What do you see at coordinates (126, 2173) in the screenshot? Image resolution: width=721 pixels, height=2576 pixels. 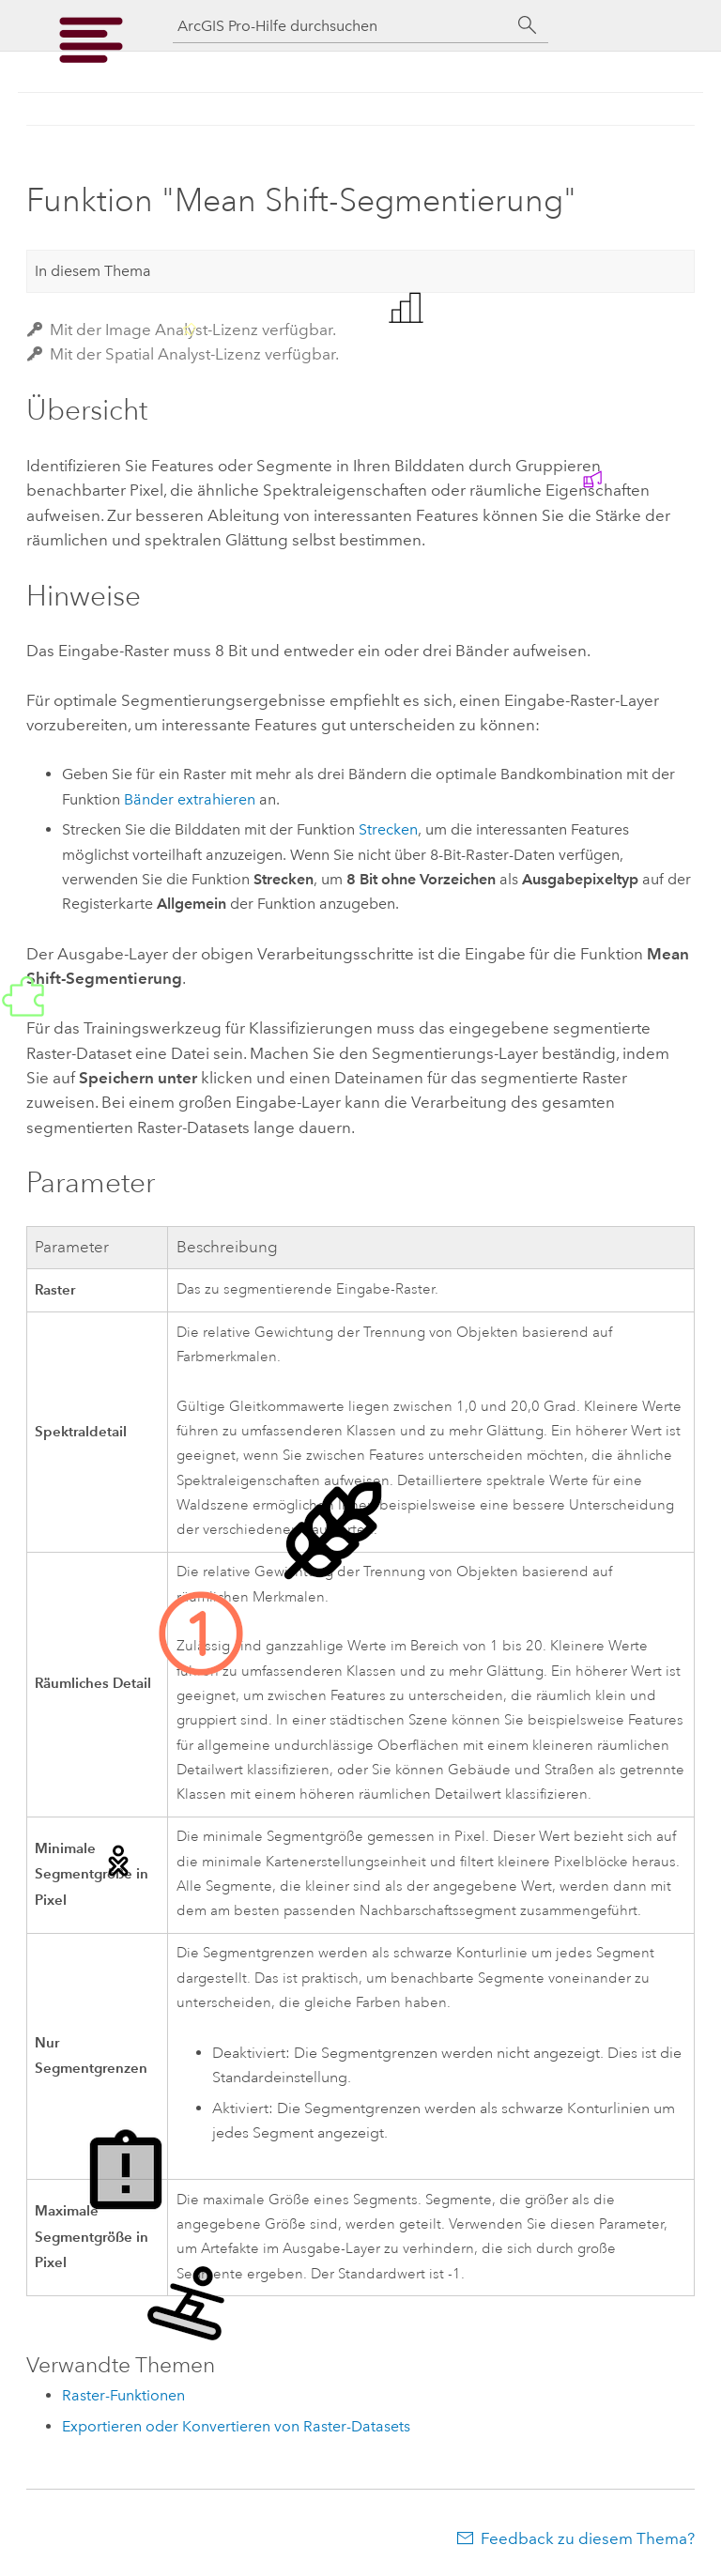 I see `indicates an overdue or late assignment` at bounding box center [126, 2173].